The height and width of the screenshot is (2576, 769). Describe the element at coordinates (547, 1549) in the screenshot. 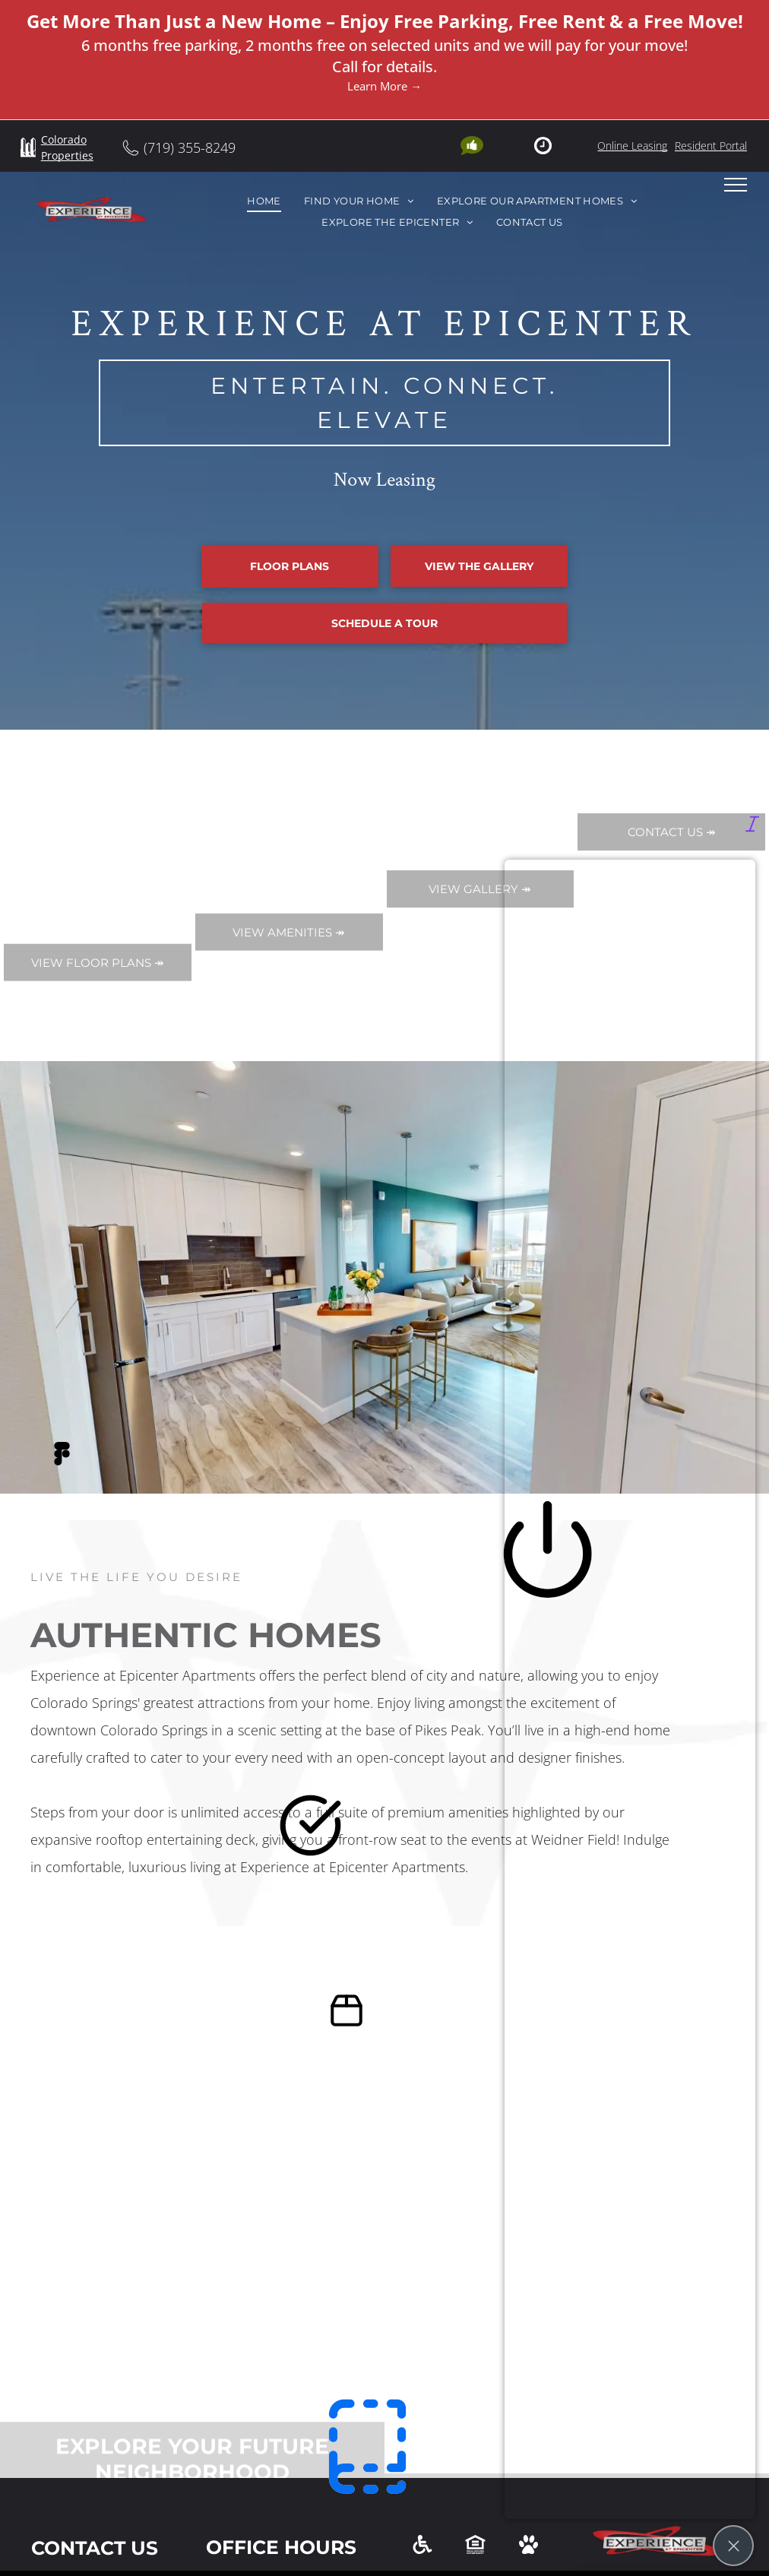

I see `turn device on or off` at that location.